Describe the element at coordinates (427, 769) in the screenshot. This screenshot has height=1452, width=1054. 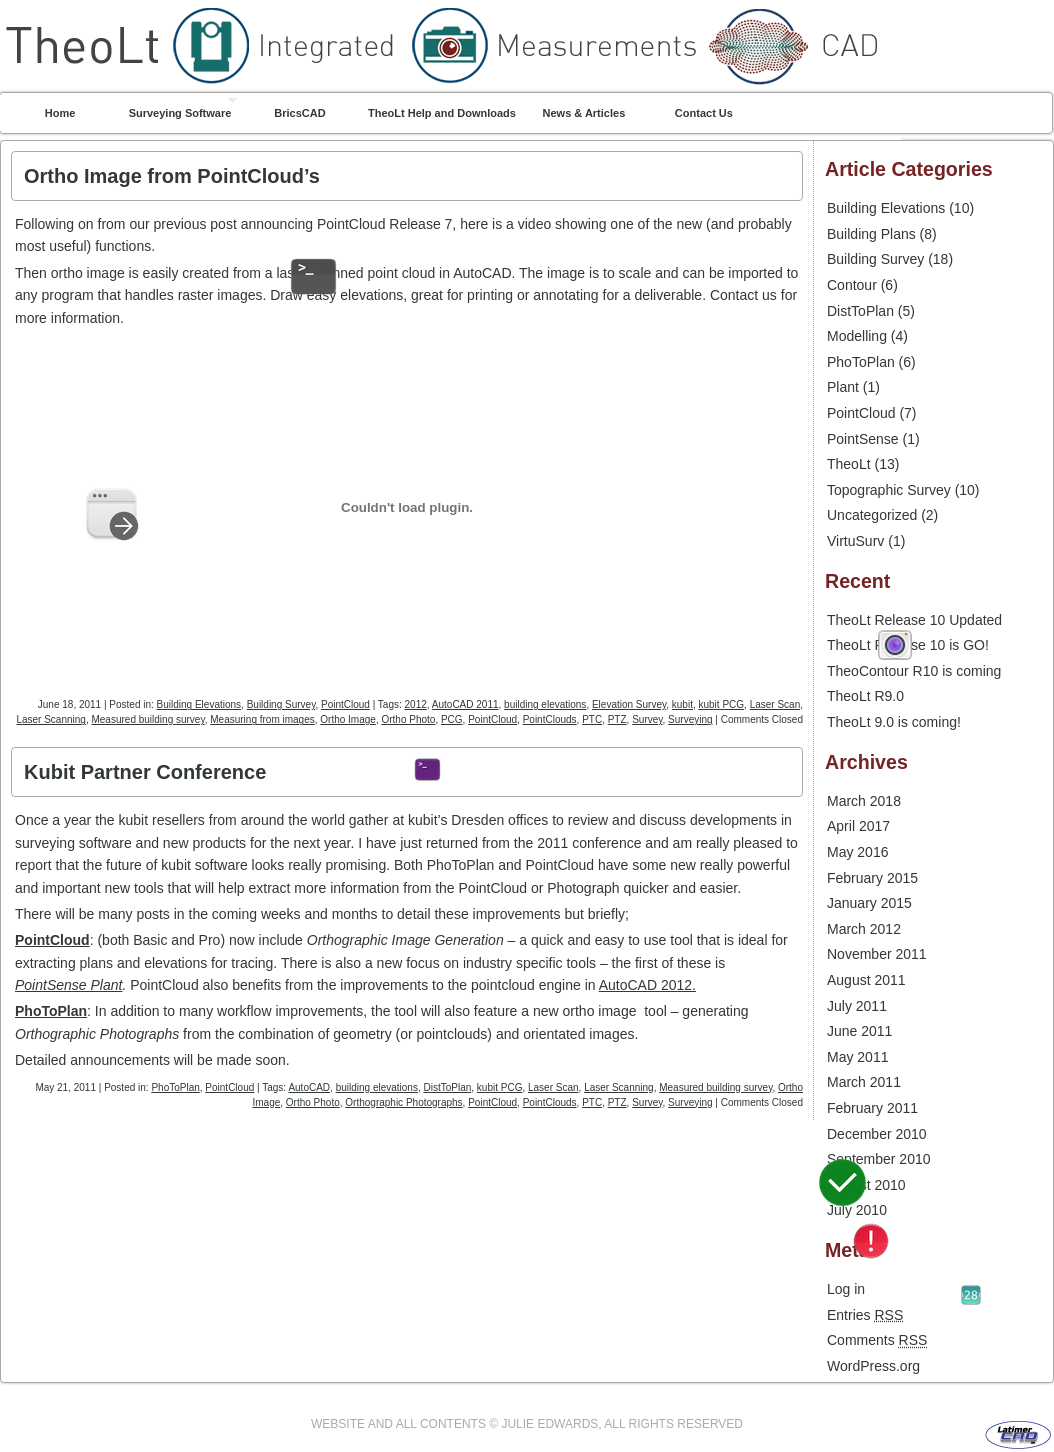
I see `open terminal with root/administrator privileges` at that location.